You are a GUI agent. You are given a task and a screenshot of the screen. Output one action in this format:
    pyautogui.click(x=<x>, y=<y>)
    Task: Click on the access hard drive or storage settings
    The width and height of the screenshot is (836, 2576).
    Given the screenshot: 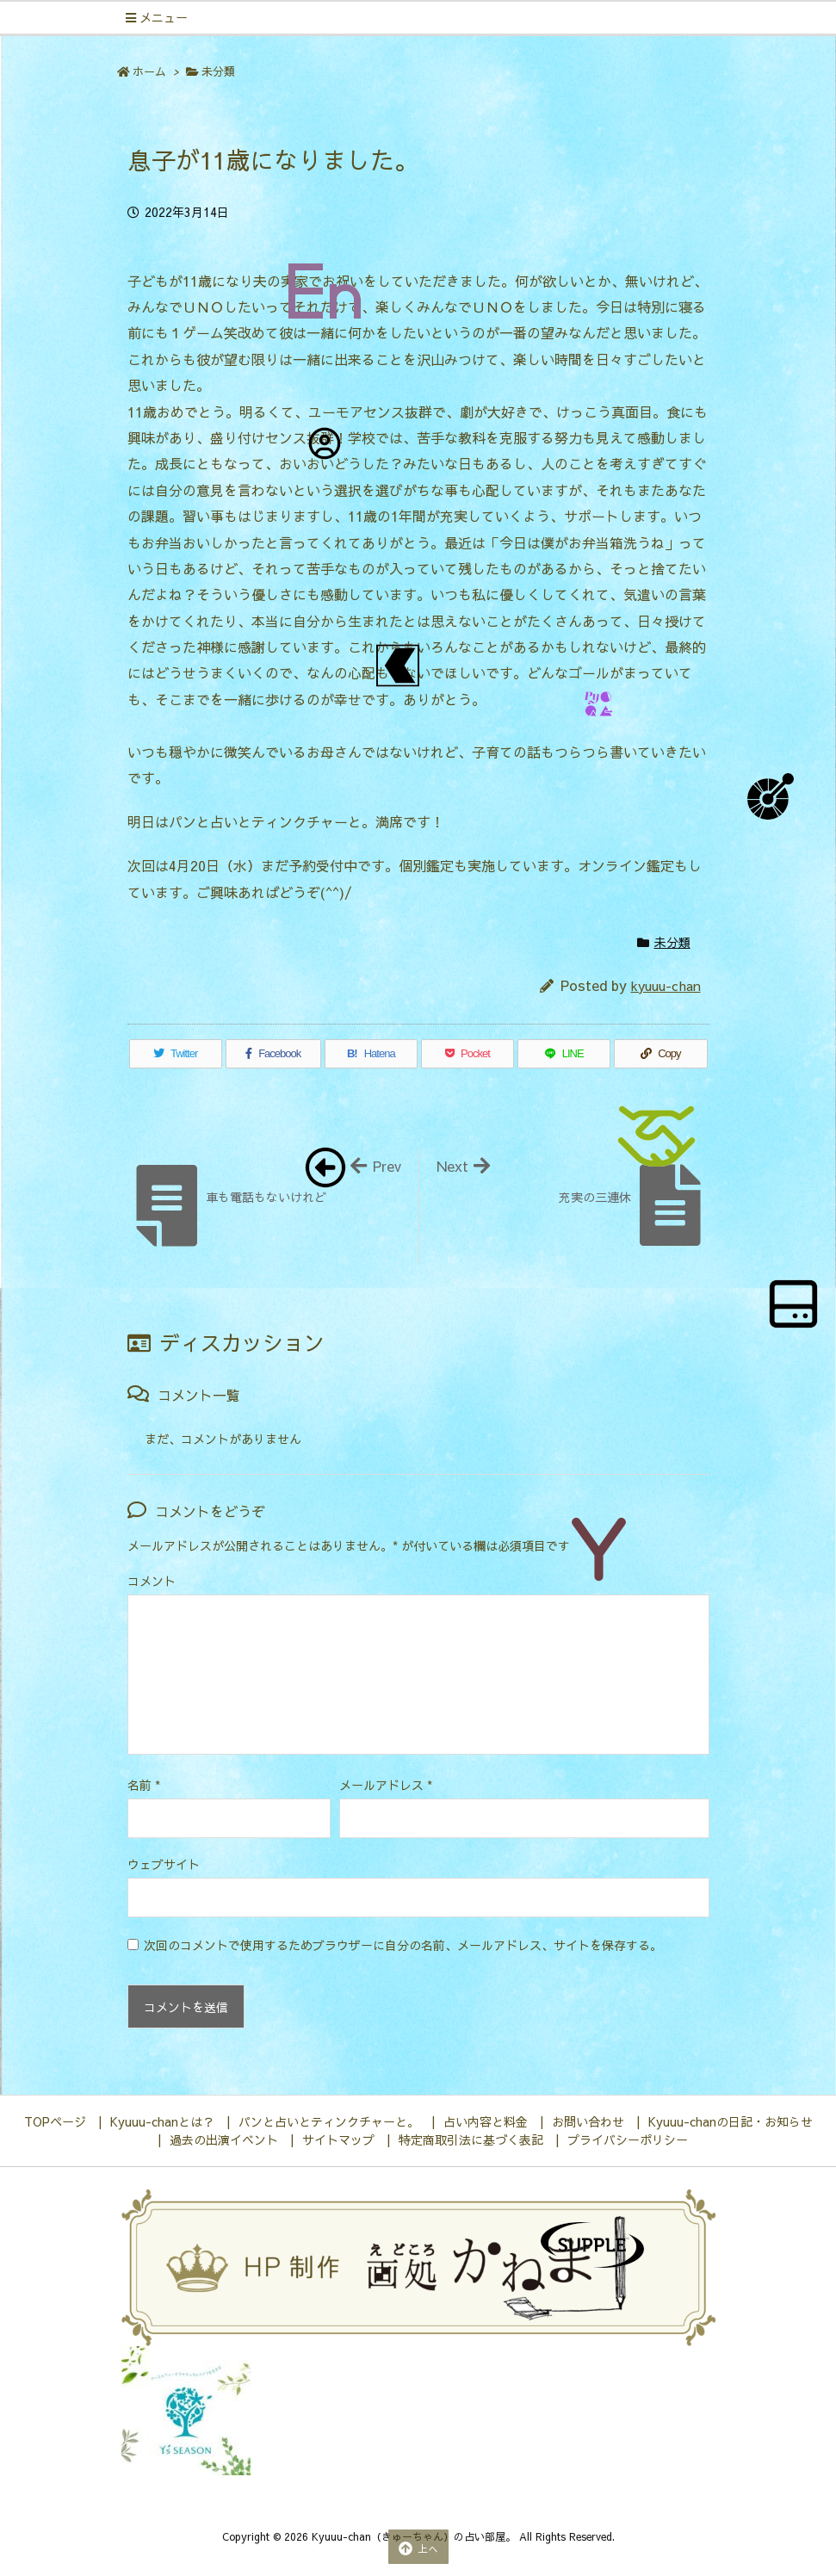 What is the action you would take?
    pyautogui.click(x=793, y=1303)
    